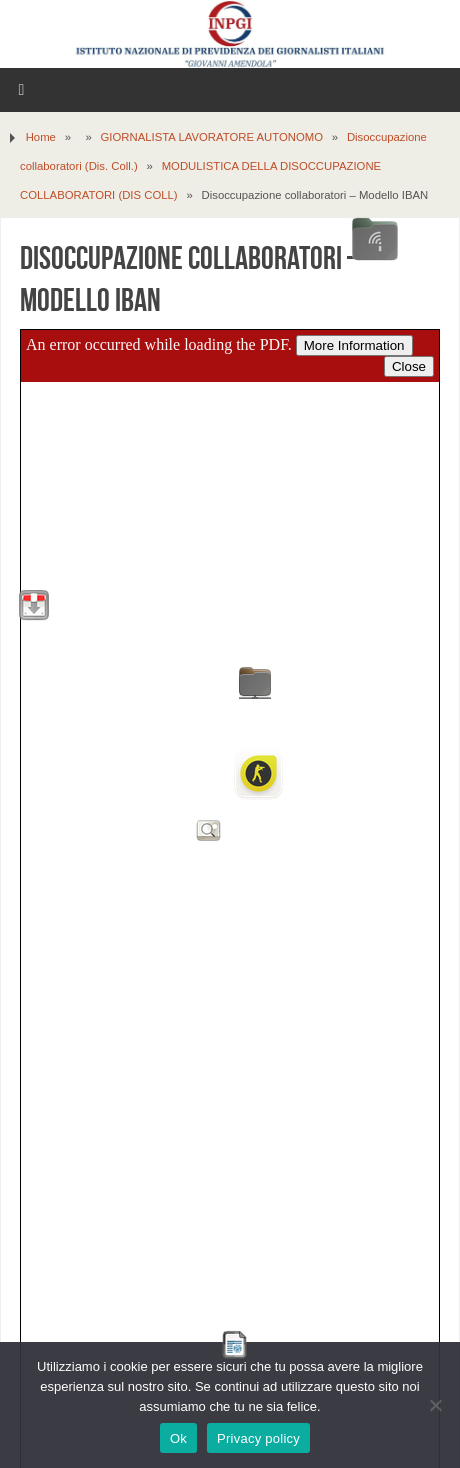 The height and width of the screenshot is (1468, 460). I want to click on launch counter-strike: condition zero, so click(258, 773).